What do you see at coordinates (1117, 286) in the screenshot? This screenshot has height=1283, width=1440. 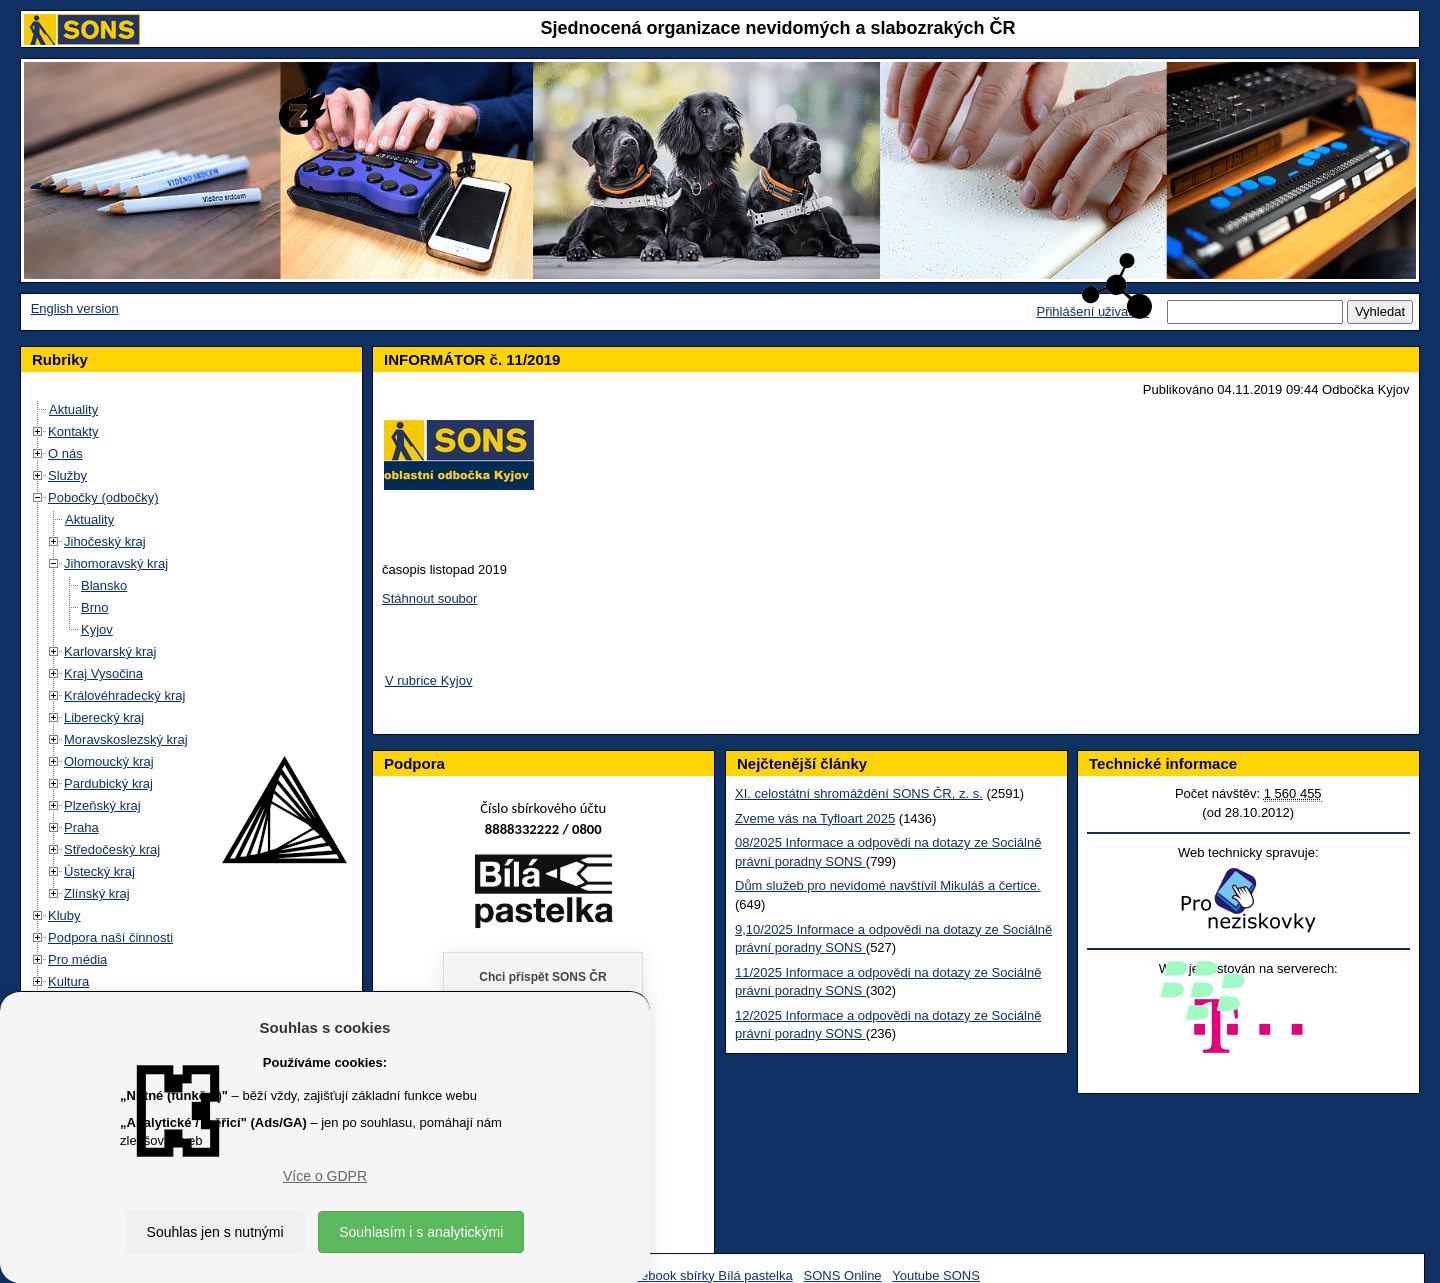 I see `moleculer microservices framework logo` at bounding box center [1117, 286].